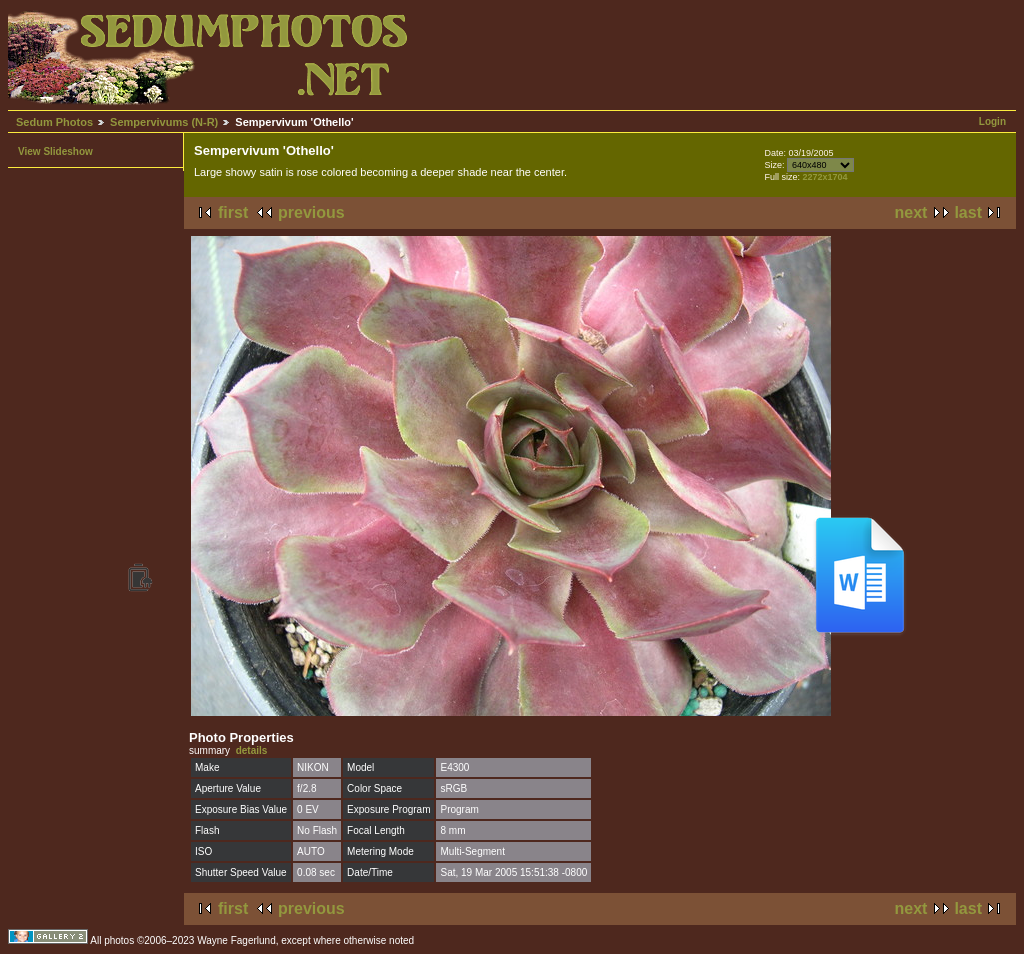  Describe the element at coordinates (860, 575) in the screenshot. I see `open a Microsoft Word document` at that location.